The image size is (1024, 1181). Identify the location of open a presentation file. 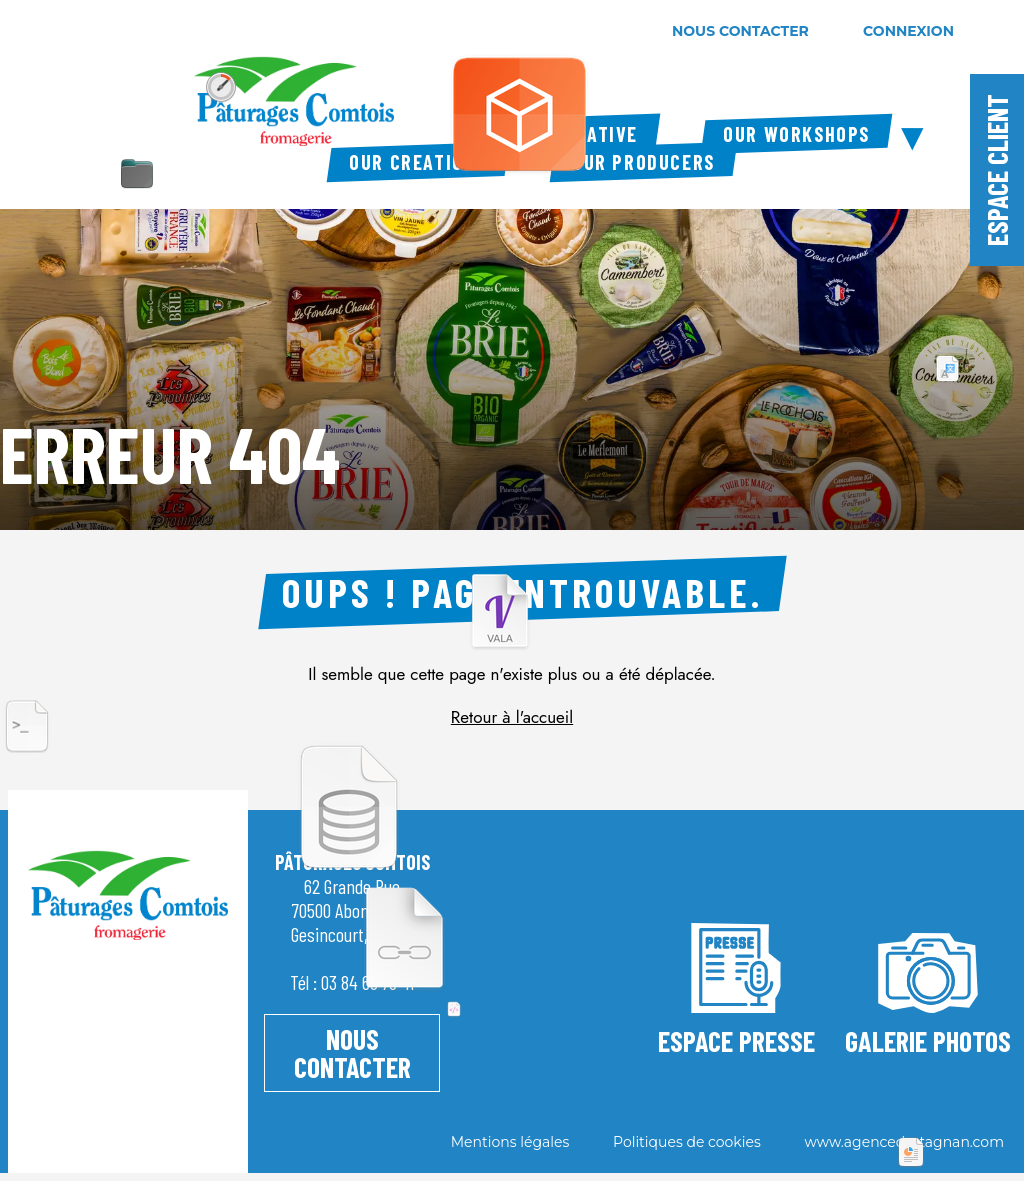
(911, 1152).